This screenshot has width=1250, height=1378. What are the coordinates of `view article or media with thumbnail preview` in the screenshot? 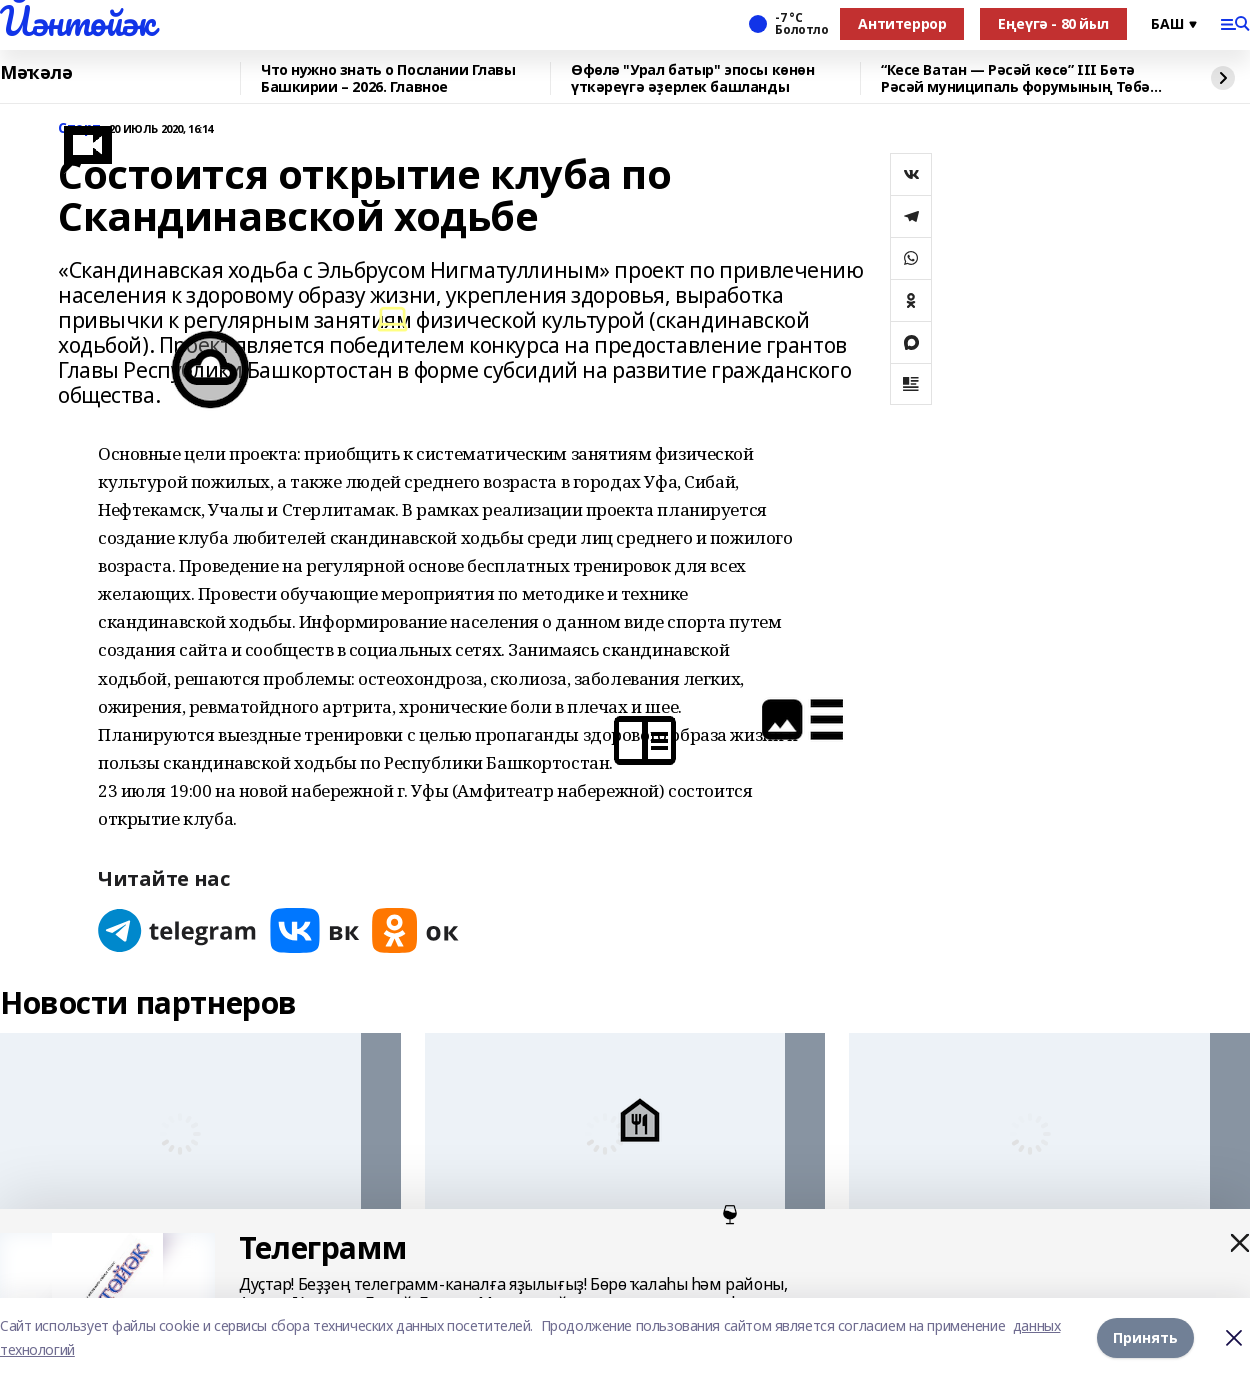 It's located at (802, 719).